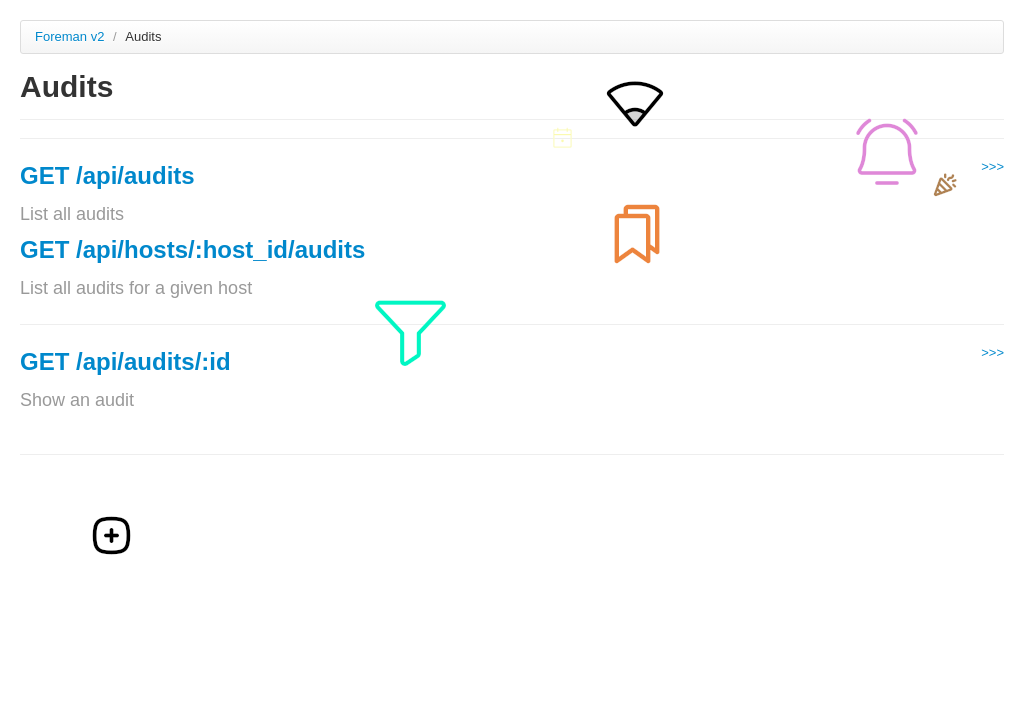  Describe the element at coordinates (887, 153) in the screenshot. I see `new notification alert` at that location.